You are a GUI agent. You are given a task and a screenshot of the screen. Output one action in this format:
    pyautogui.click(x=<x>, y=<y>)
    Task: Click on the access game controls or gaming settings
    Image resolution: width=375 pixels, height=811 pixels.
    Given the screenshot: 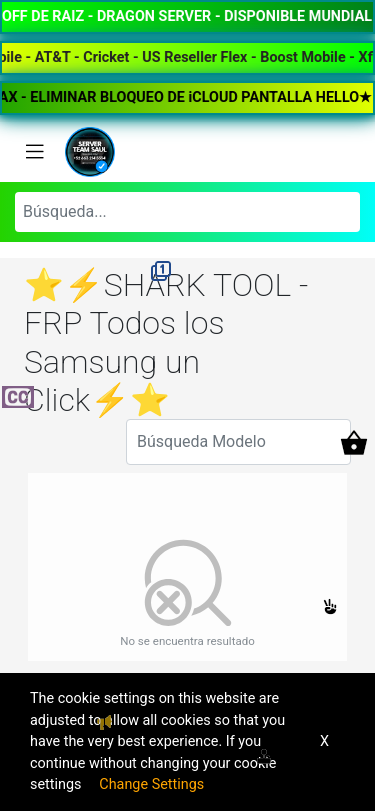 What is the action you would take?
    pyautogui.click(x=264, y=757)
    